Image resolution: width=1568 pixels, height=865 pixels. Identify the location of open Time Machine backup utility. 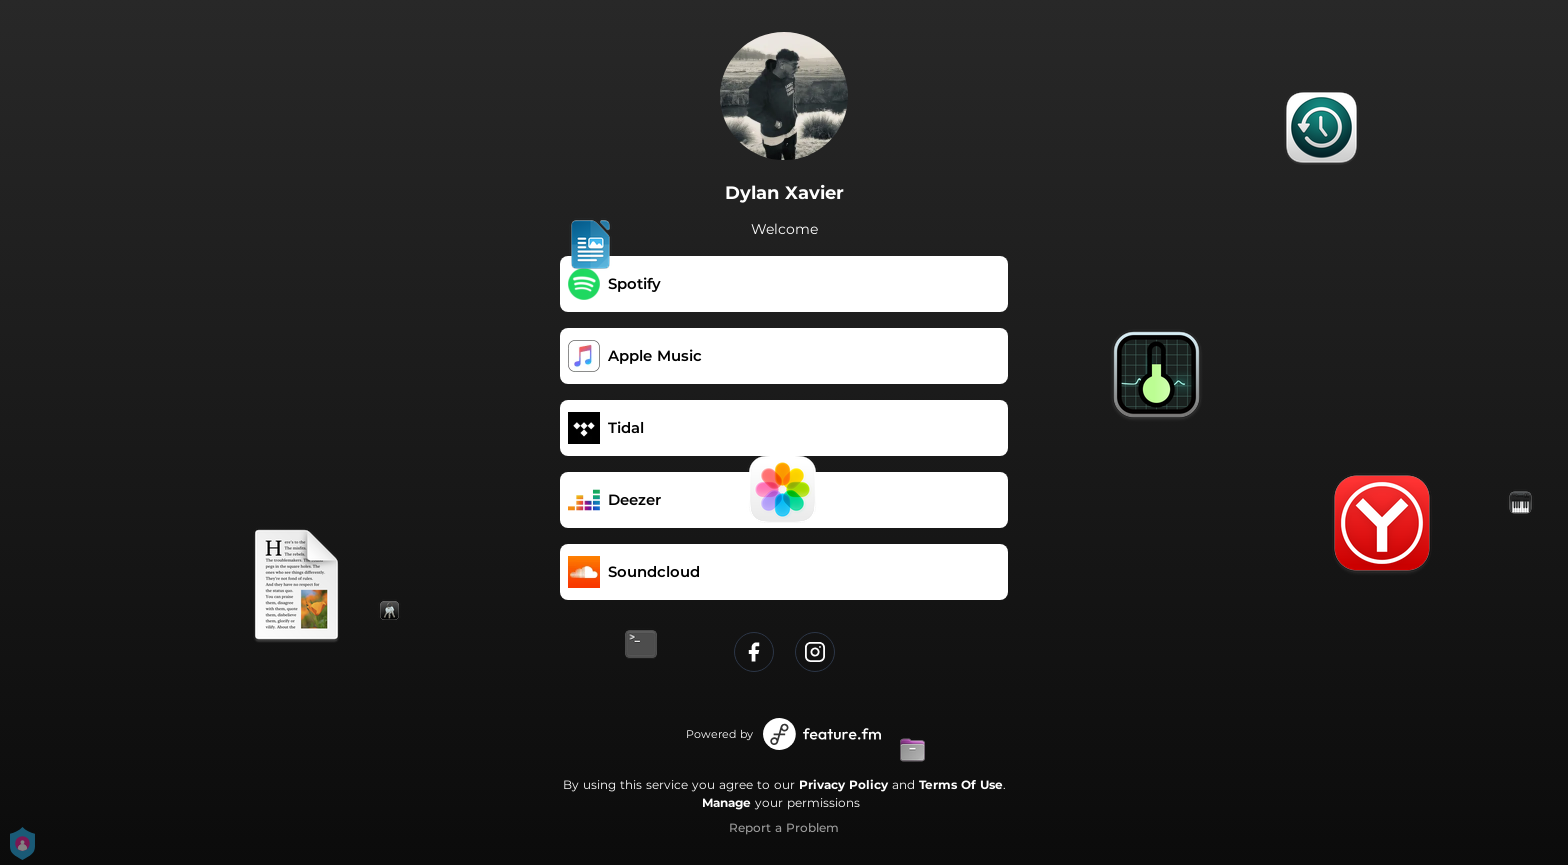
(1321, 127).